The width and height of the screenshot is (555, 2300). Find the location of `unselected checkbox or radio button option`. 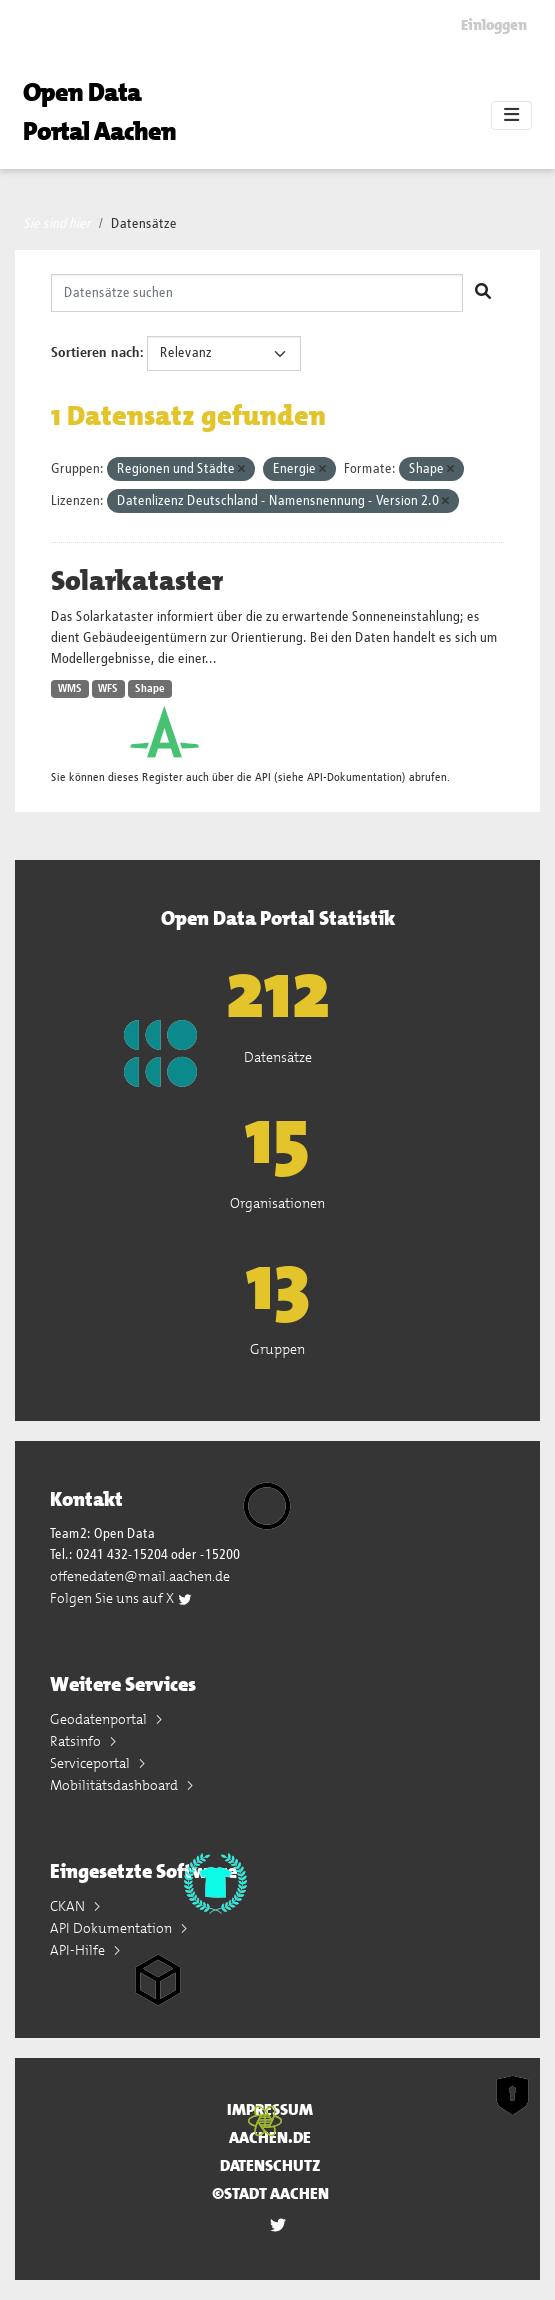

unselected checkbox or radio button option is located at coordinates (267, 1506).